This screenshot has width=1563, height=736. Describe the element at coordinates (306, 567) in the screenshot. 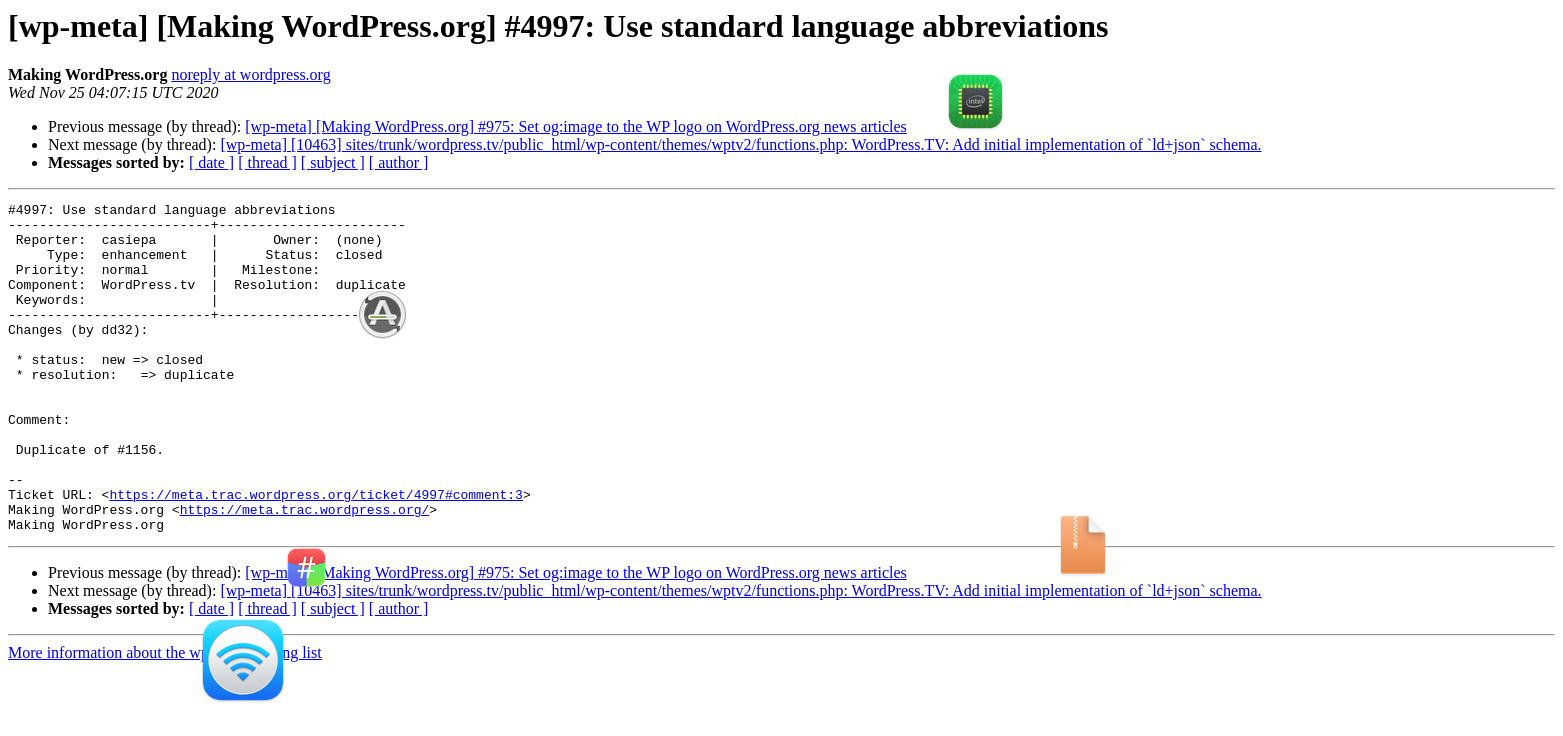

I see `open gtkhash checksum verification tool` at that location.